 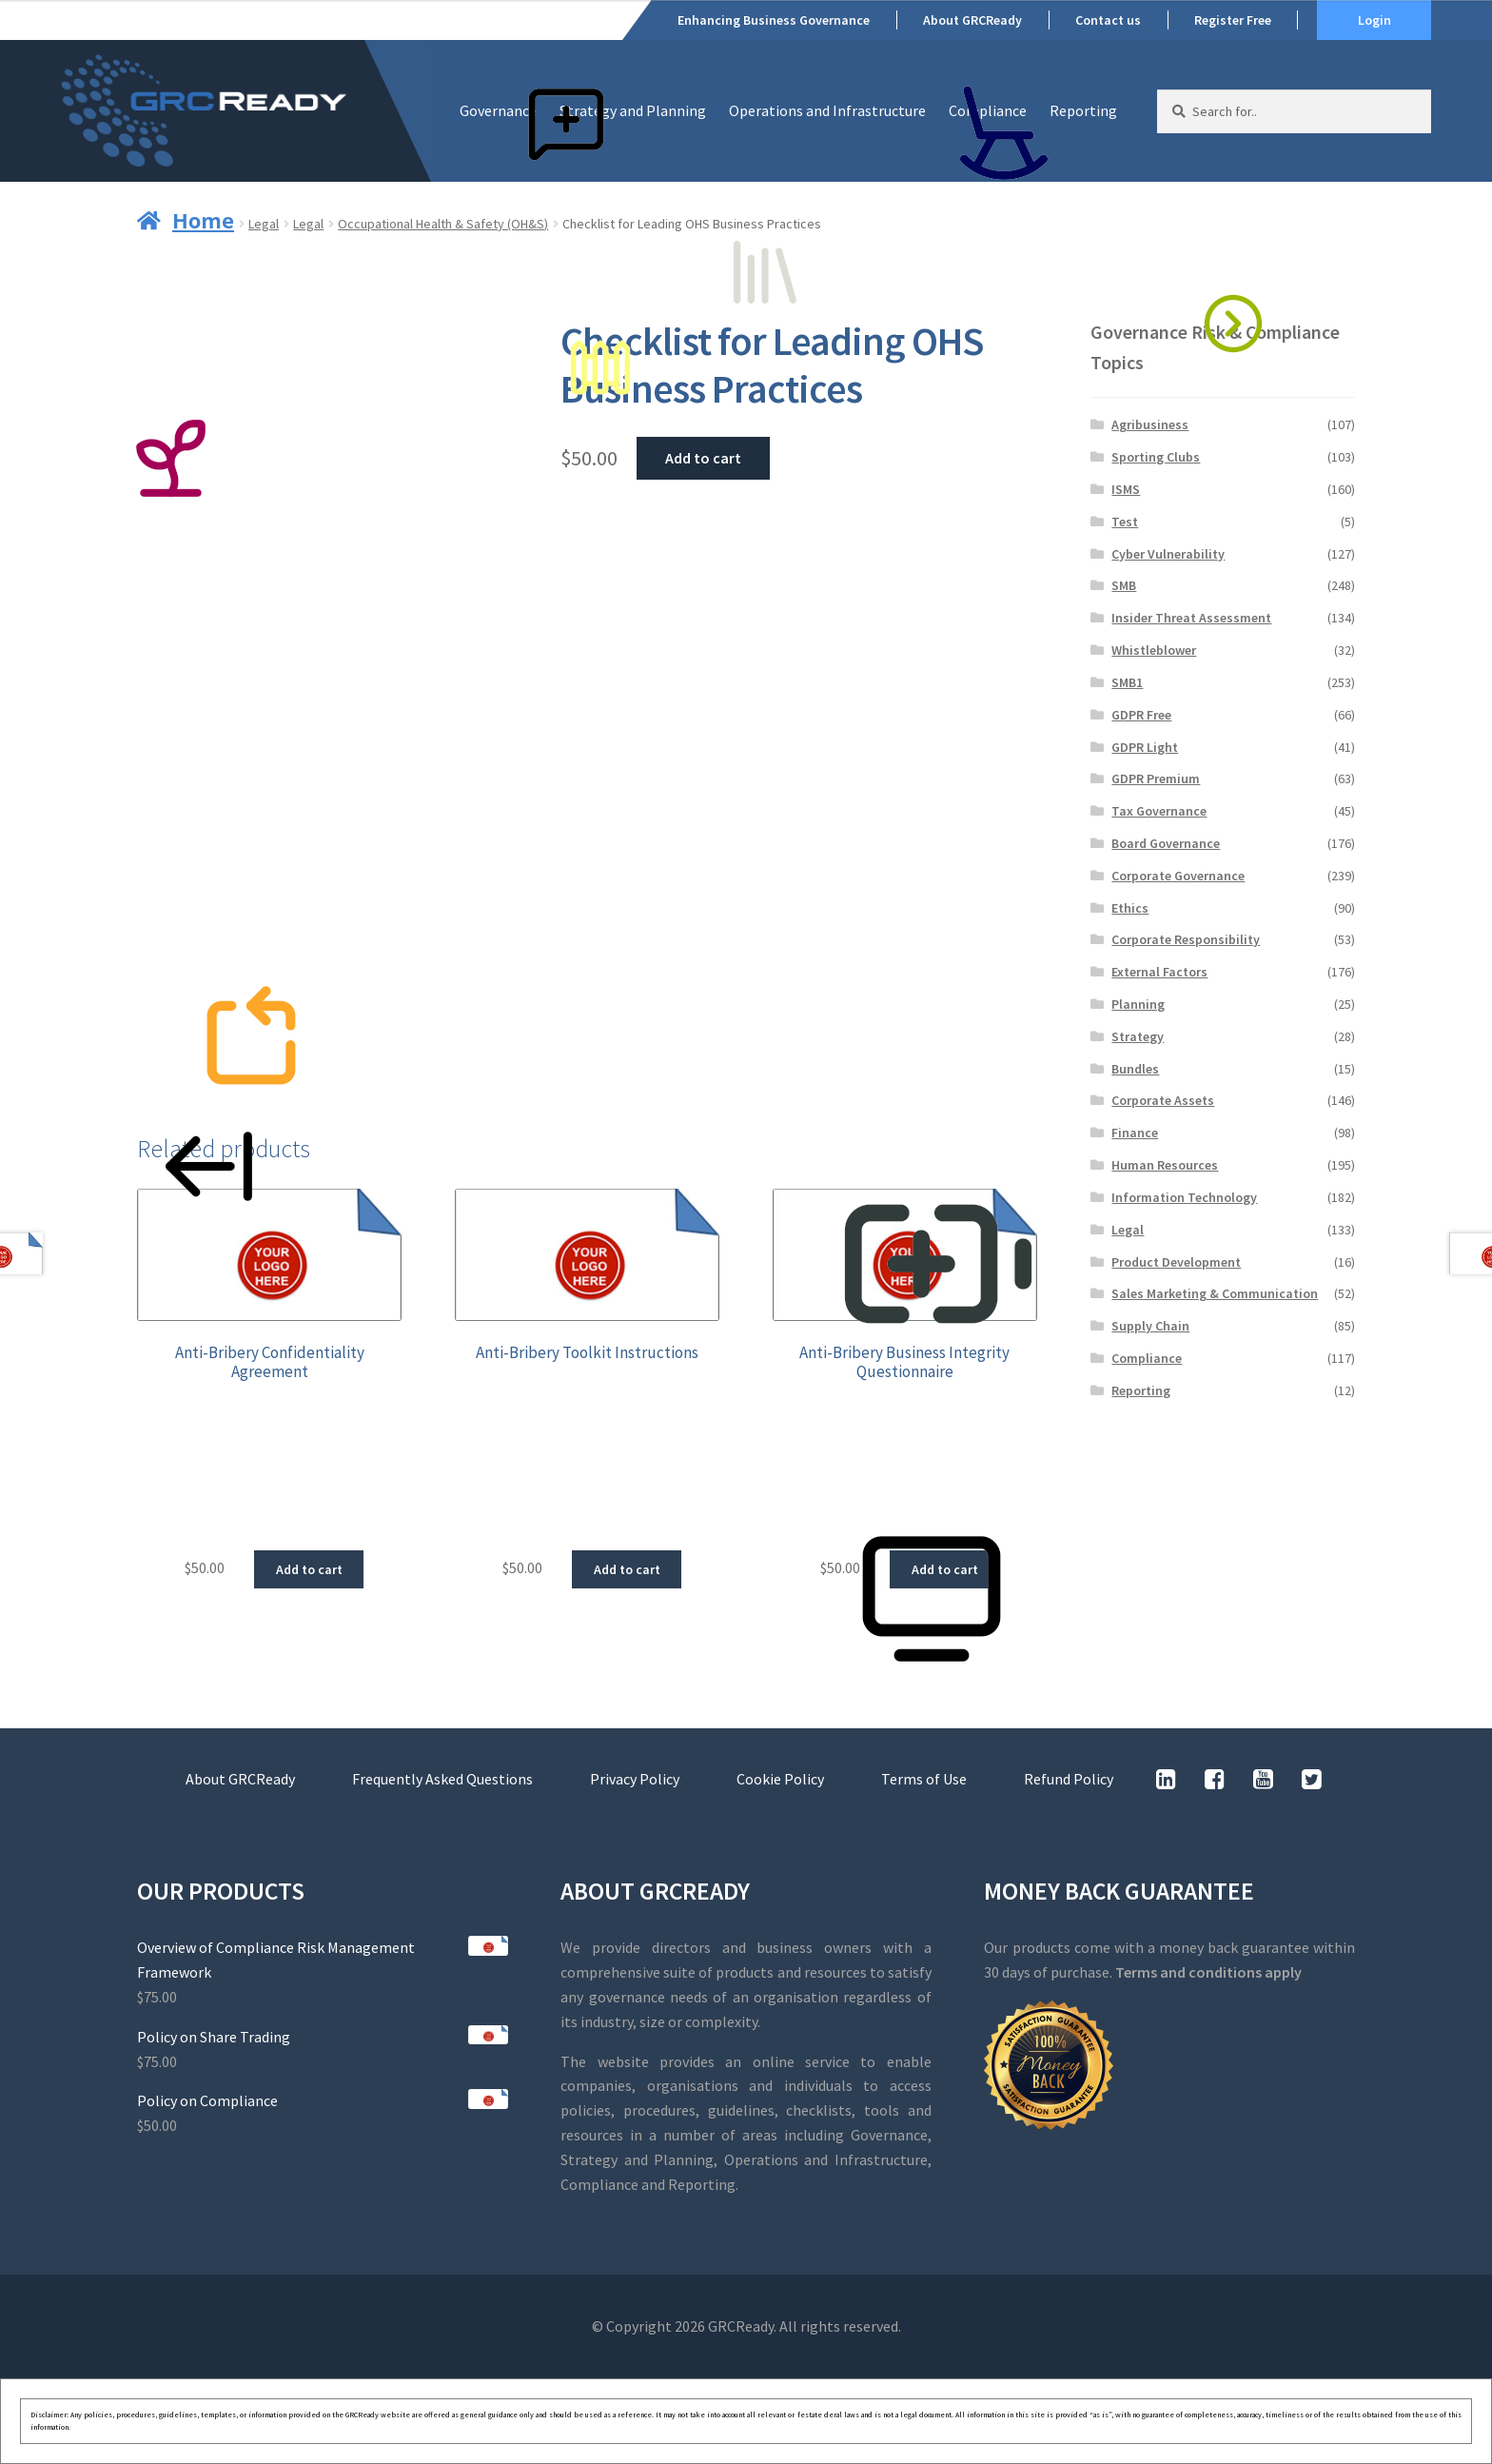 What do you see at coordinates (1233, 324) in the screenshot?
I see `go to next item or page` at bounding box center [1233, 324].